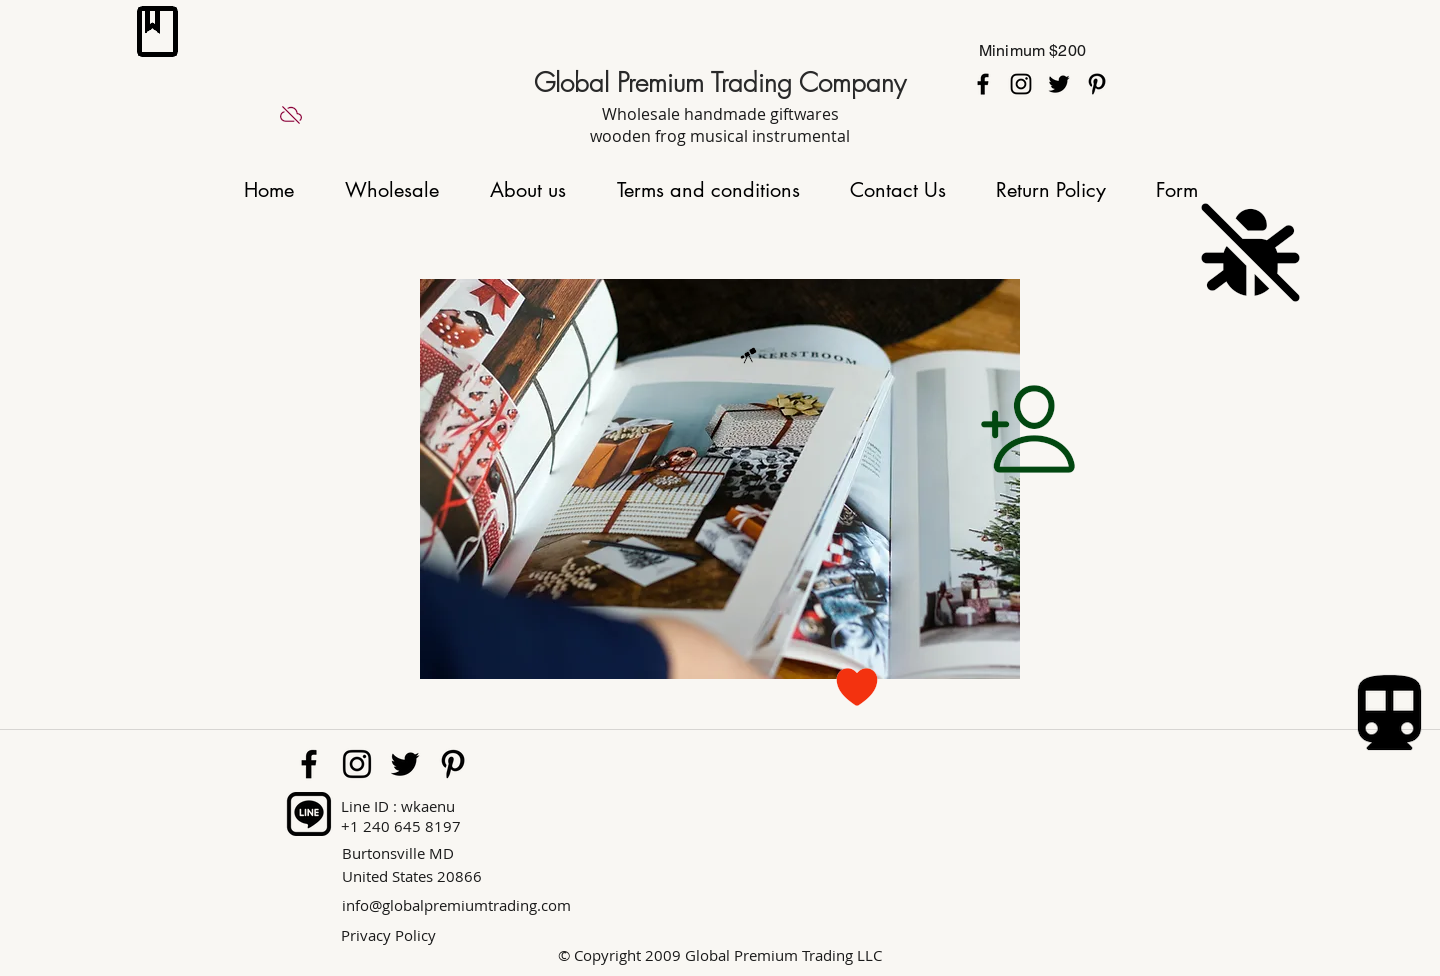 The height and width of the screenshot is (976, 1440). I want to click on disable bug tracking or debugging mode, so click(1250, 252).